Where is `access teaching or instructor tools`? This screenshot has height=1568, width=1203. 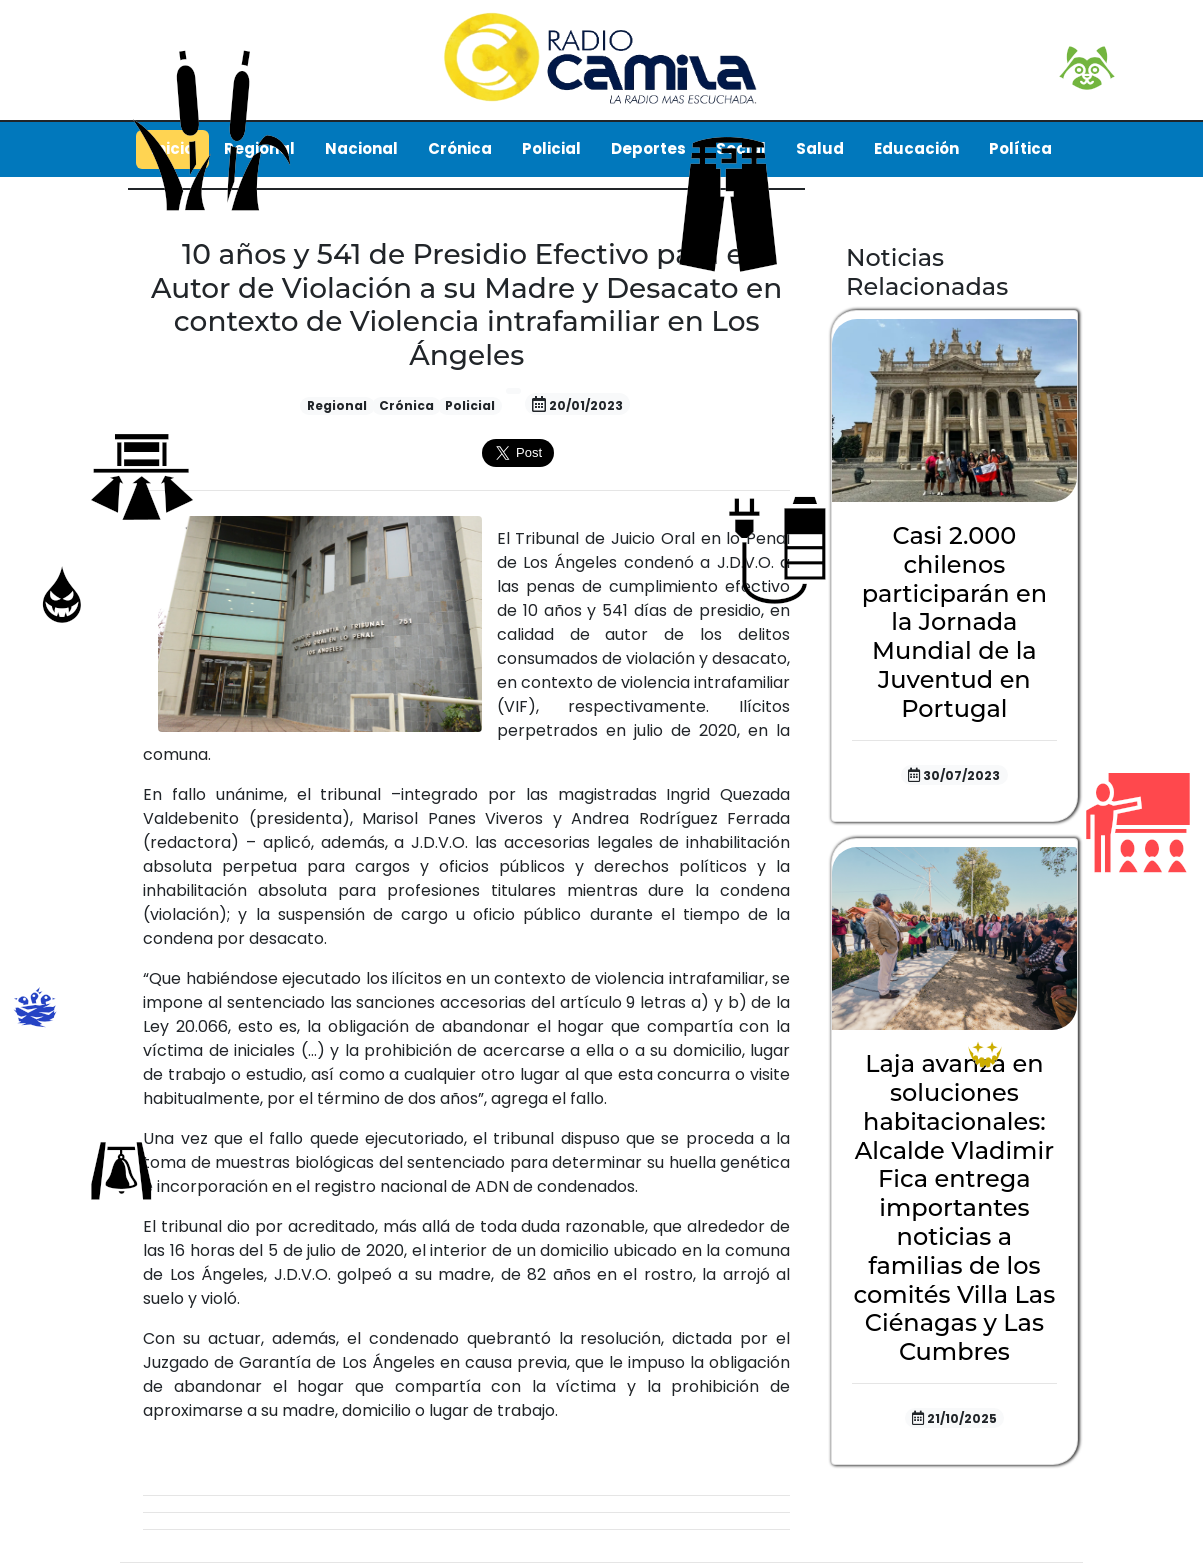 access teaching or instructor tools is located at coordinates (1138, 820).